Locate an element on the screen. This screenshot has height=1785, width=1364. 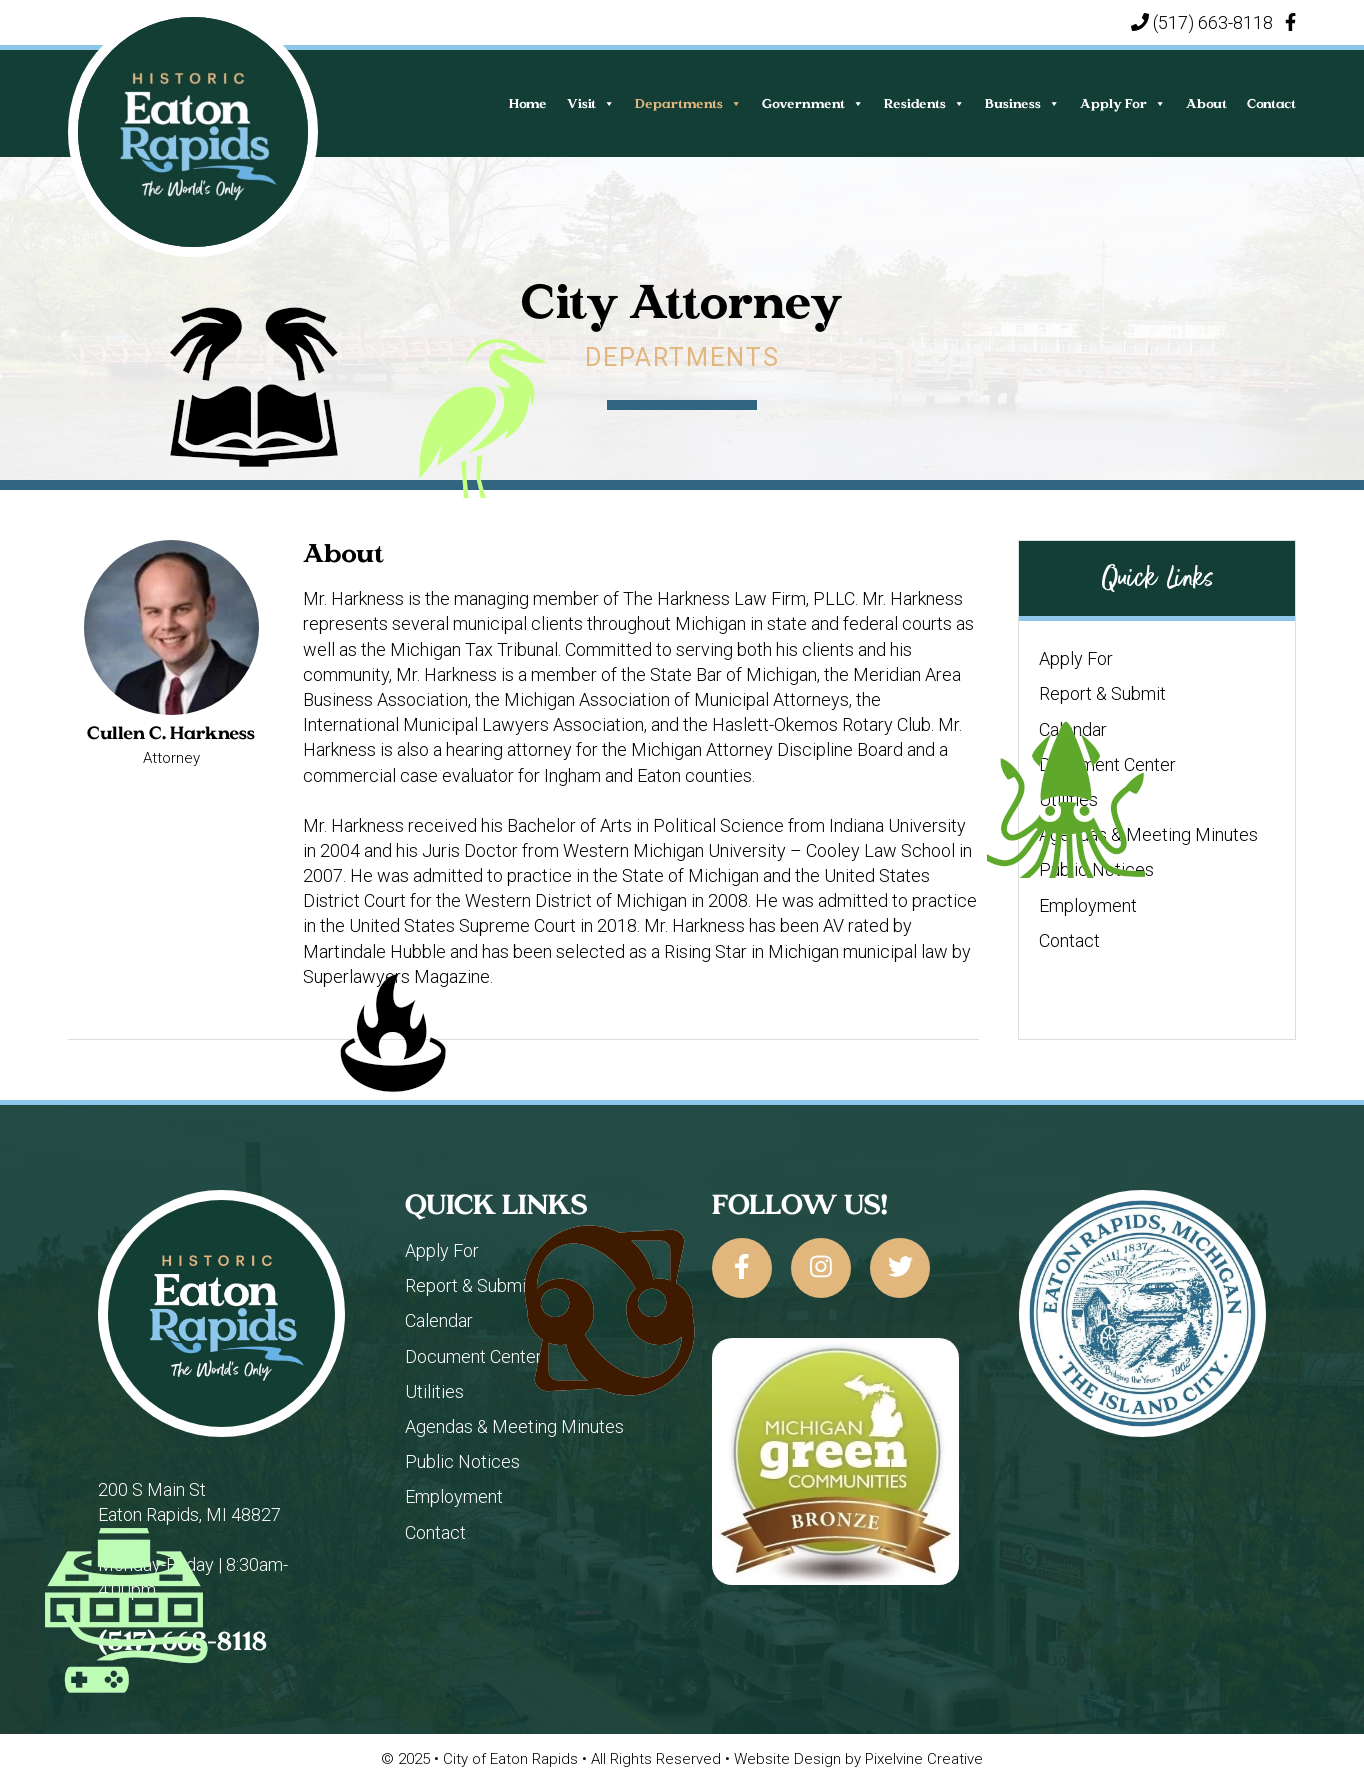
access fire pit or bonfire feature in game is located at coordinates (392, 1033).